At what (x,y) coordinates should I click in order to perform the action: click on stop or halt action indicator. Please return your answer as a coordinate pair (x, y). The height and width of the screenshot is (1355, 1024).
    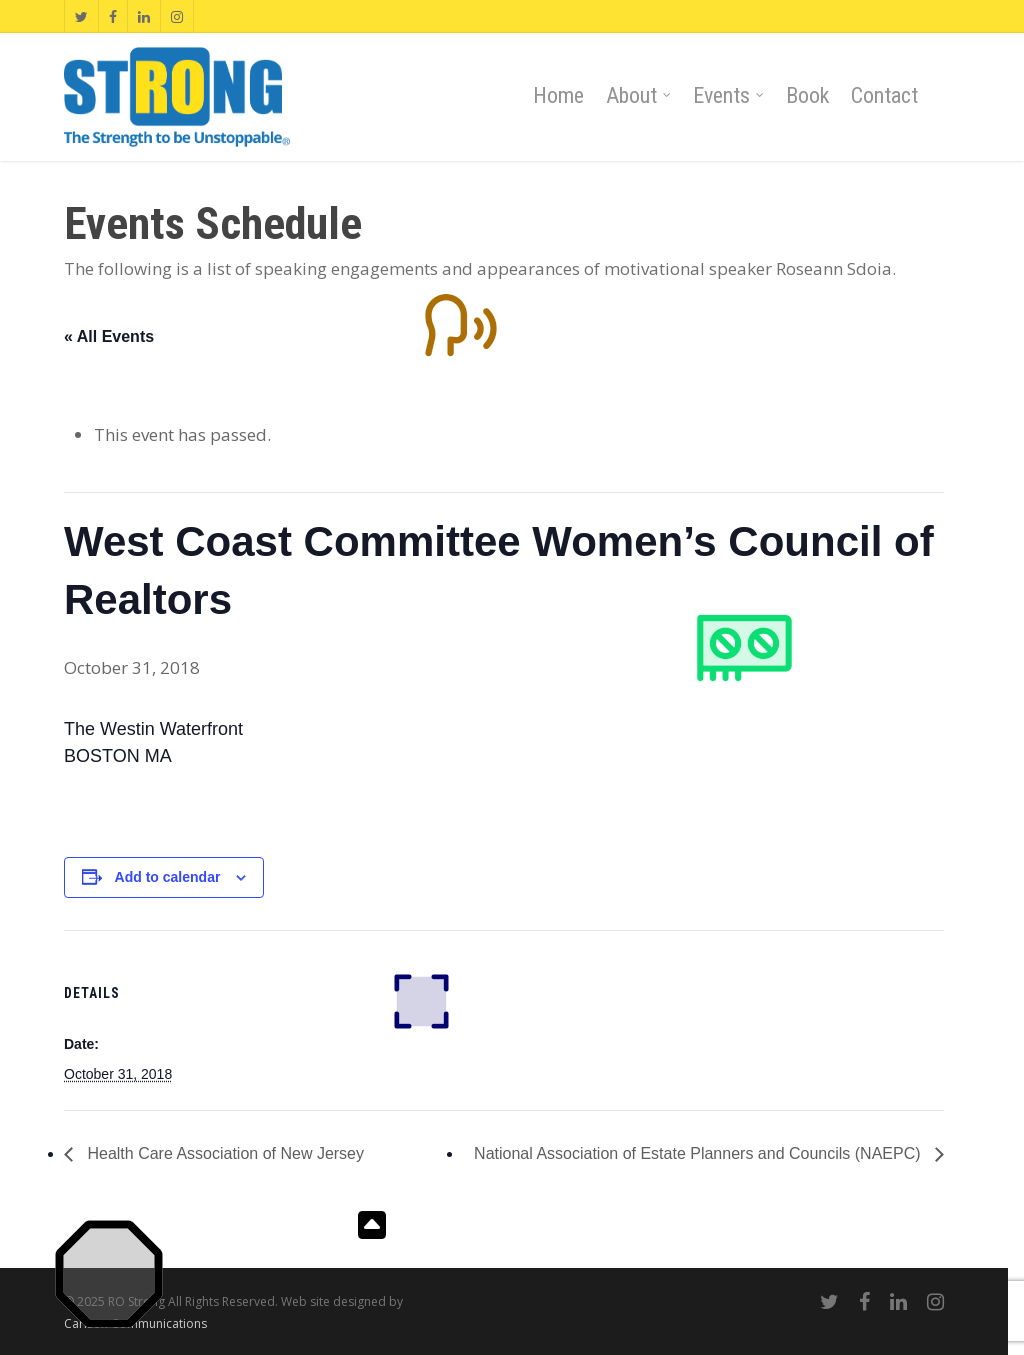
    Looking at the image, I should click on (109, 1274).